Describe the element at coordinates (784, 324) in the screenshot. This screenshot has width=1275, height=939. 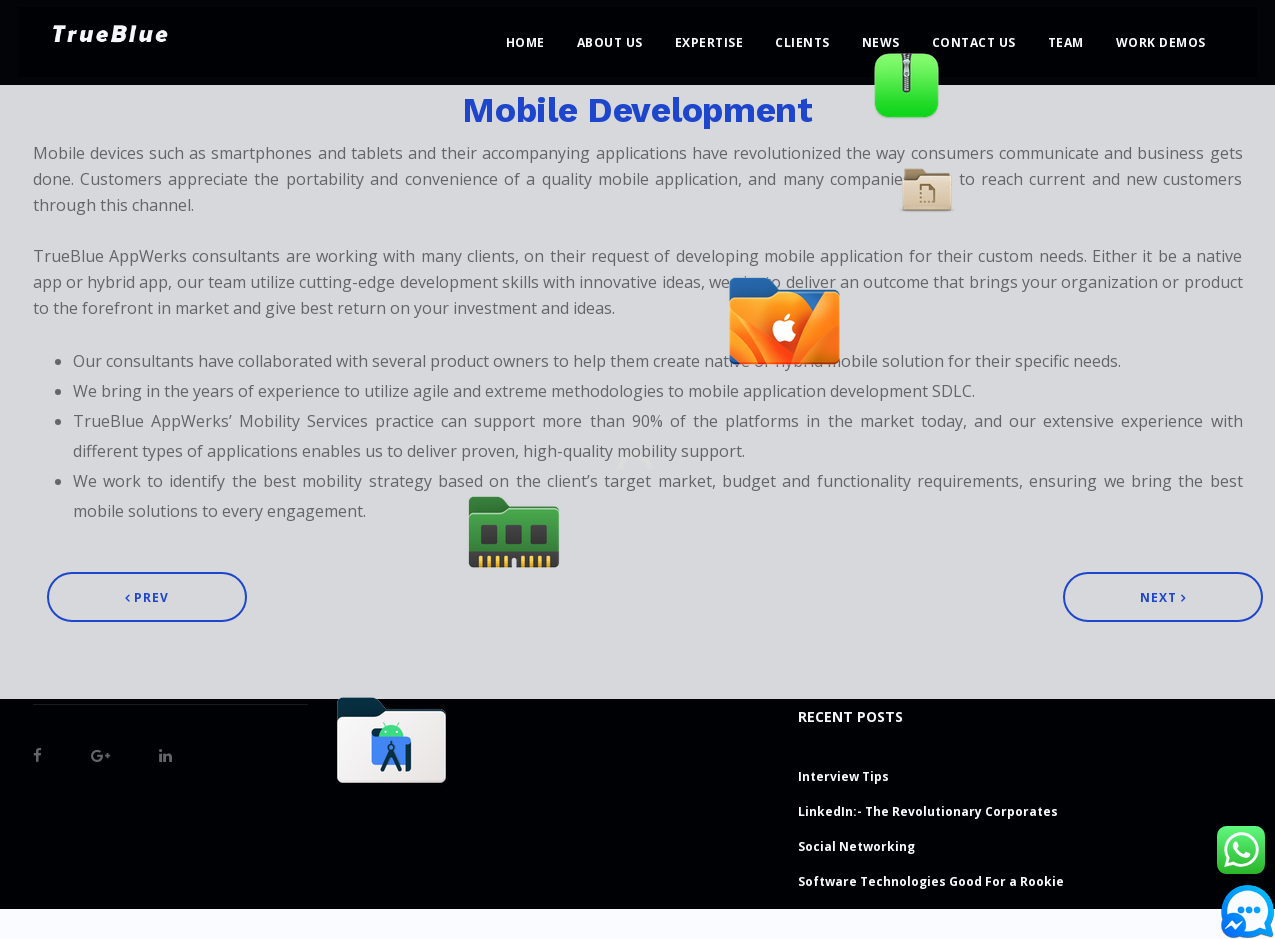
I see `open mac os ventura system folder` at that location.